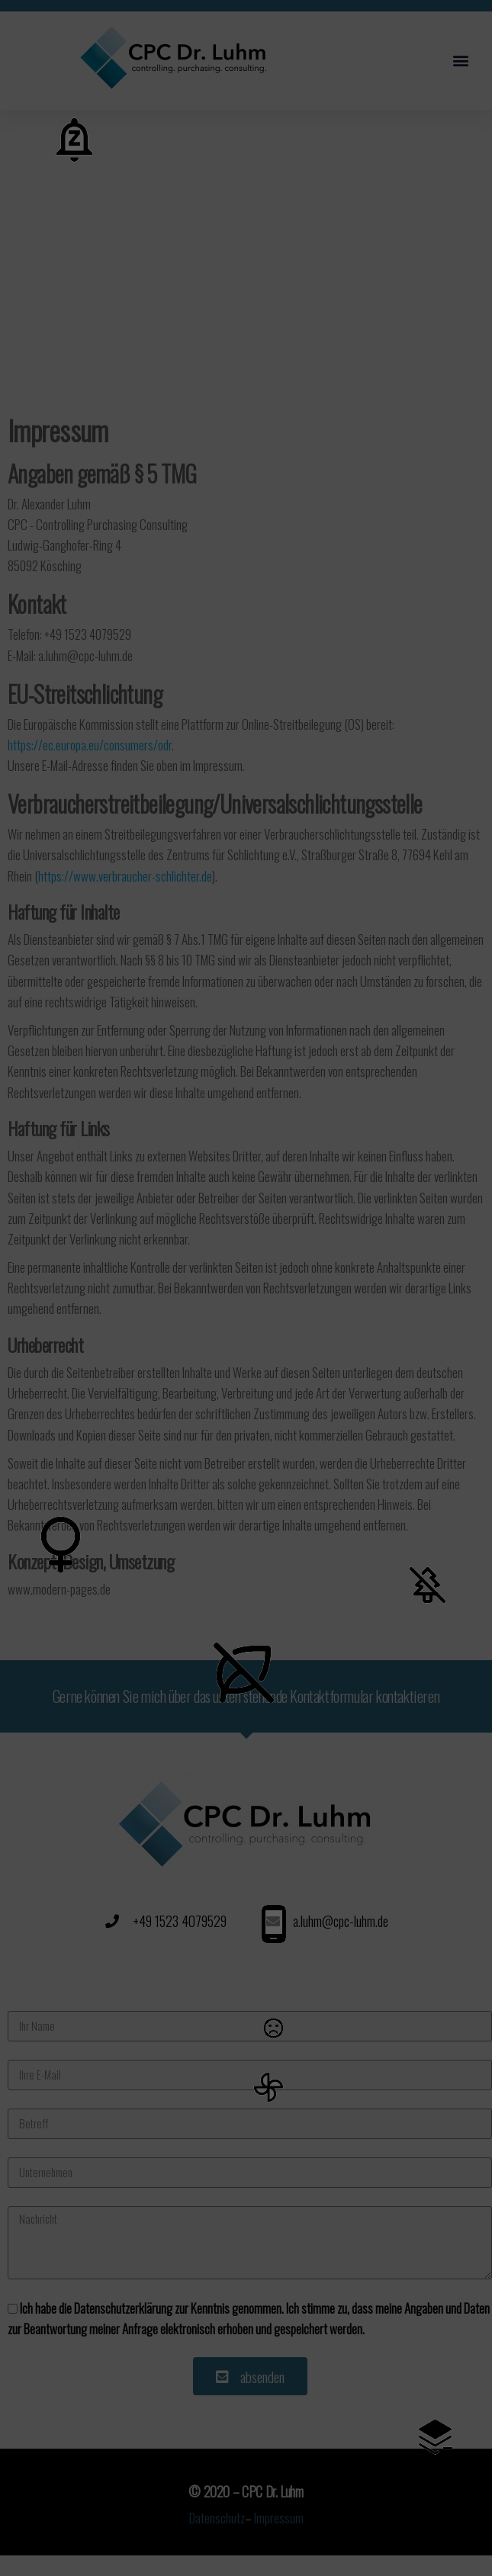 The width and height of the screenshot is (492, 2576). What do you see at coordinates (269, 2087) in the screenshot?
I see `access toys or games section` at bounding box center [269, 2087].